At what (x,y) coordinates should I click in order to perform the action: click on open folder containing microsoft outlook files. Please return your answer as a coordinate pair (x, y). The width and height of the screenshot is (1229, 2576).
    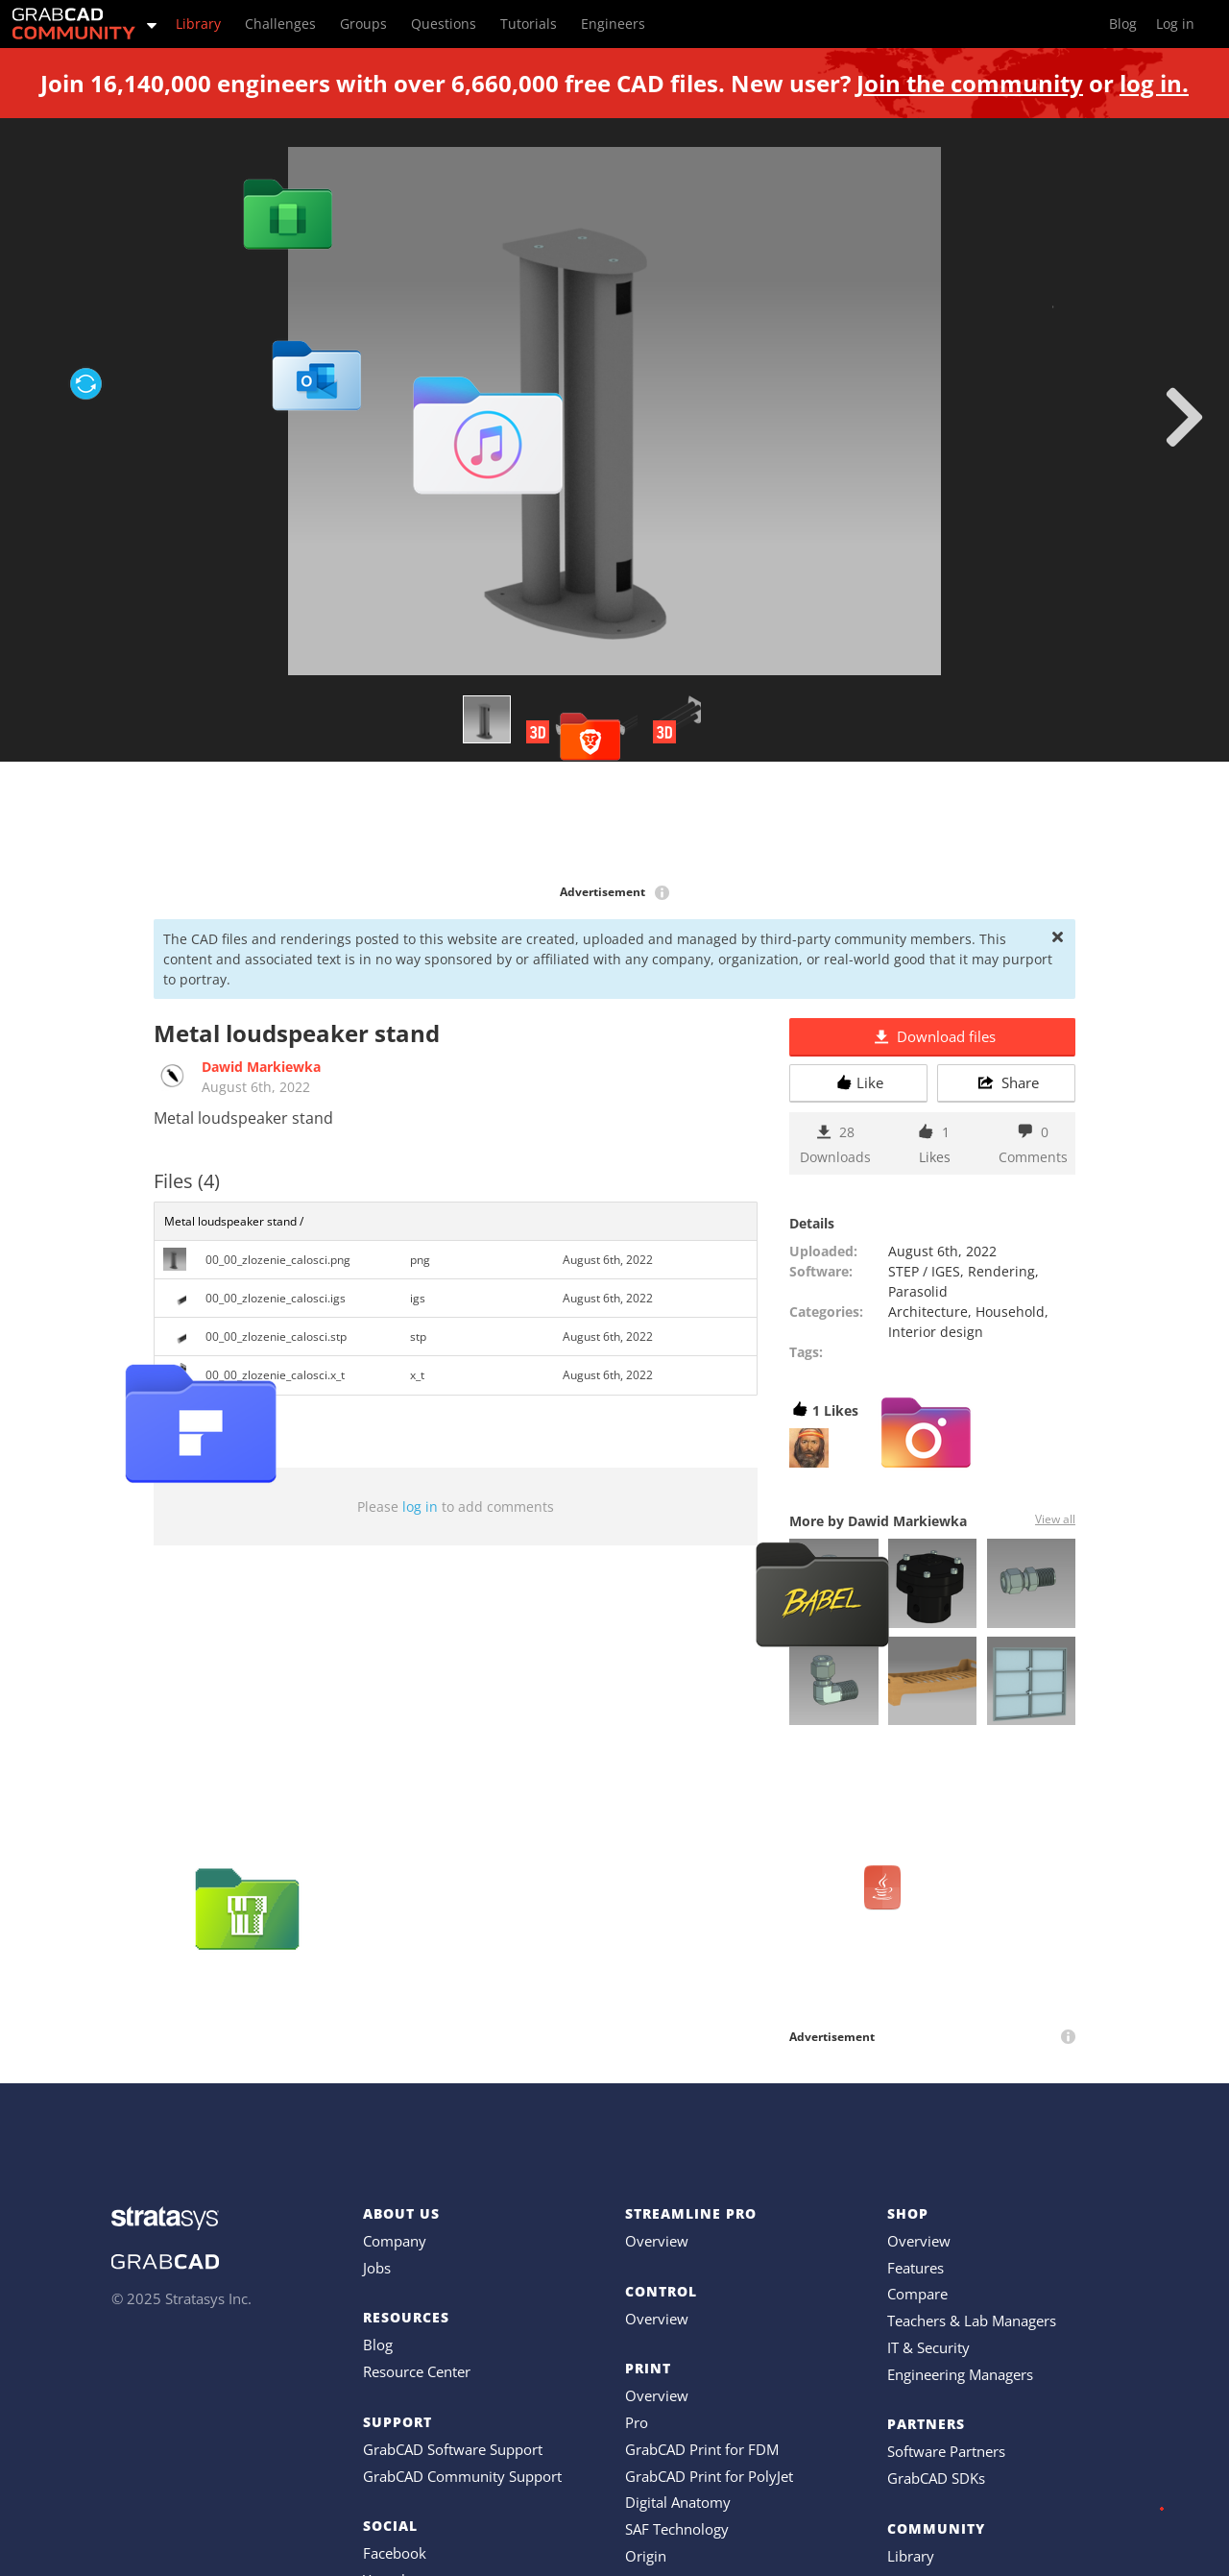
    Looking at the image, I should click on (316, 377).